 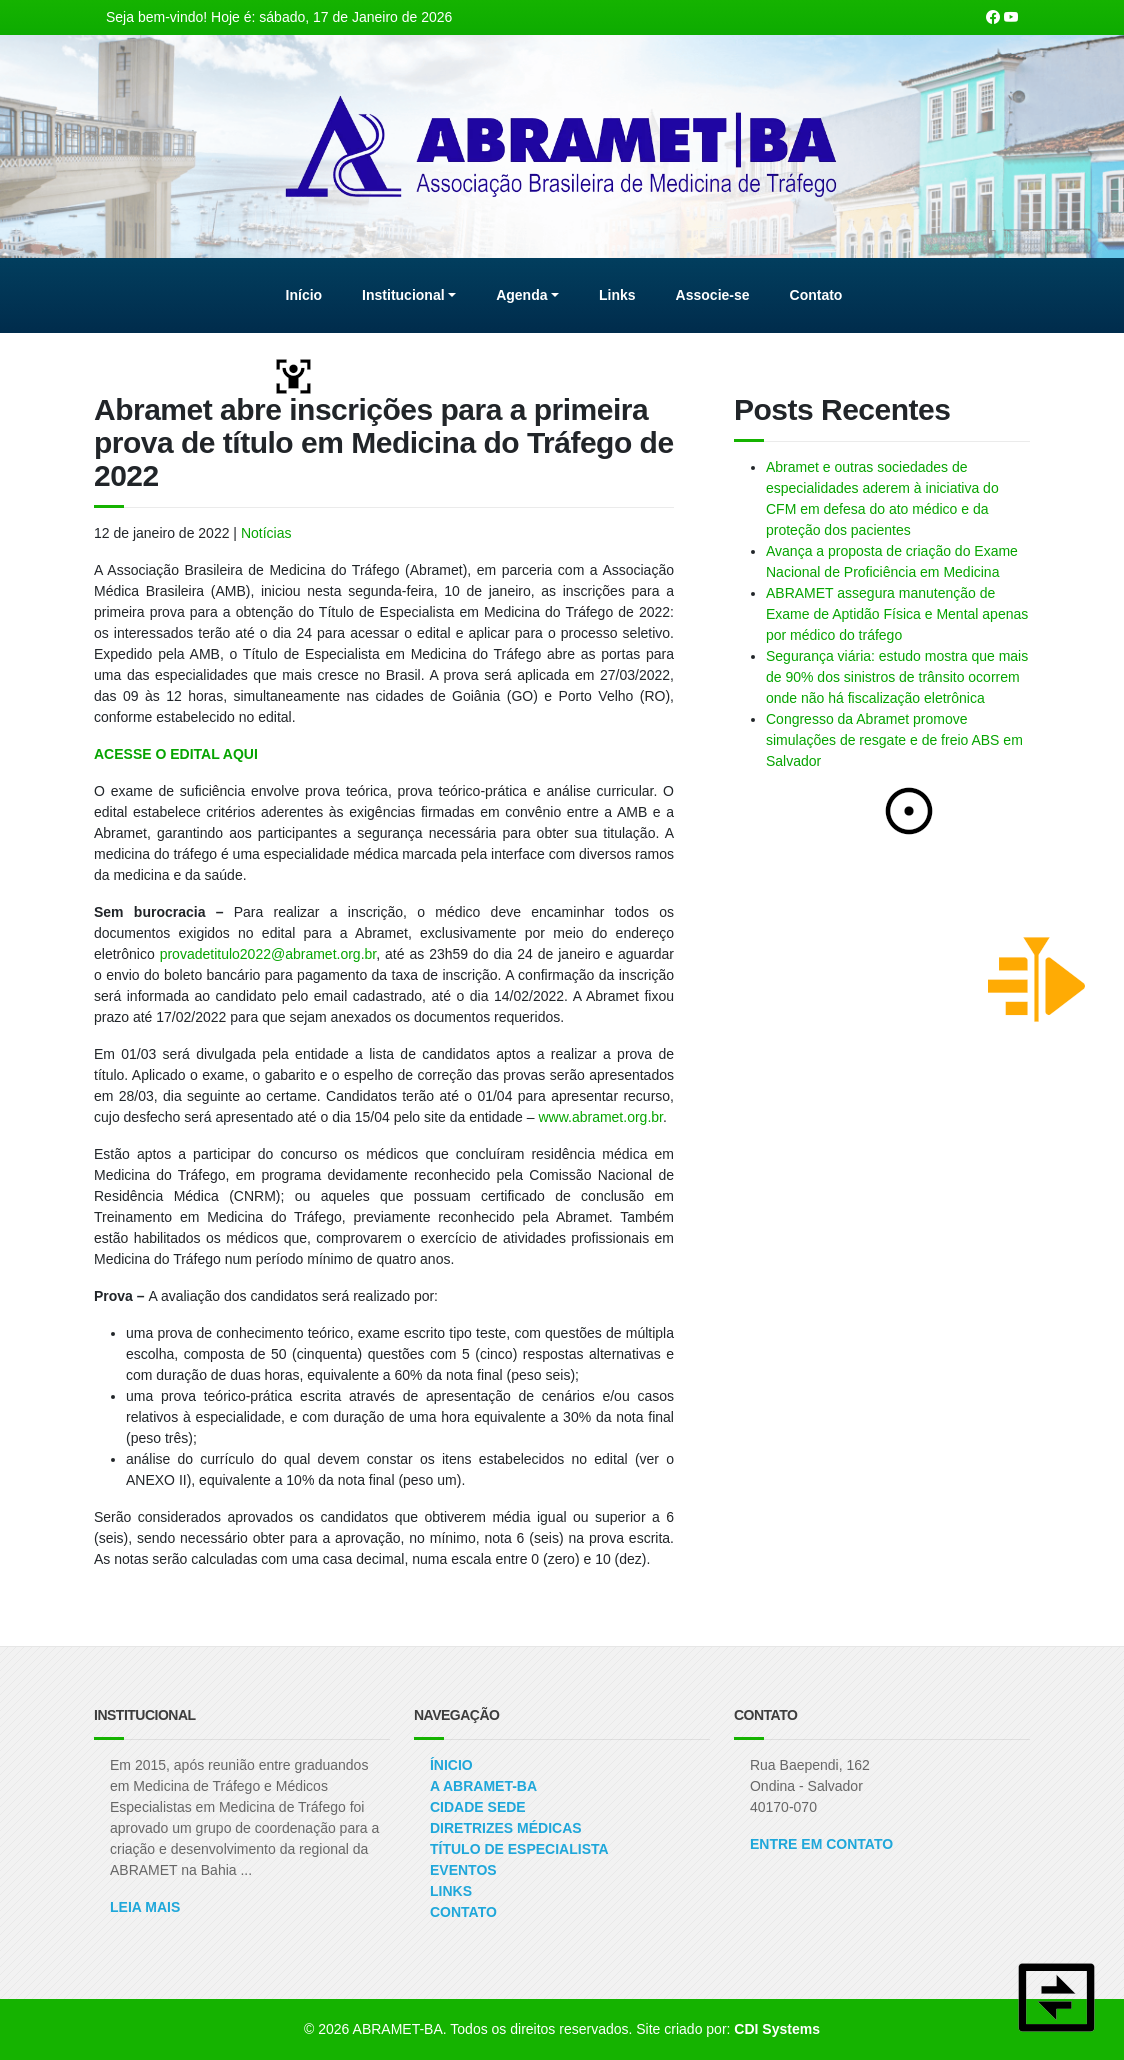 I want to click on scan or verify body biometrics, so click(x=293, y=376).